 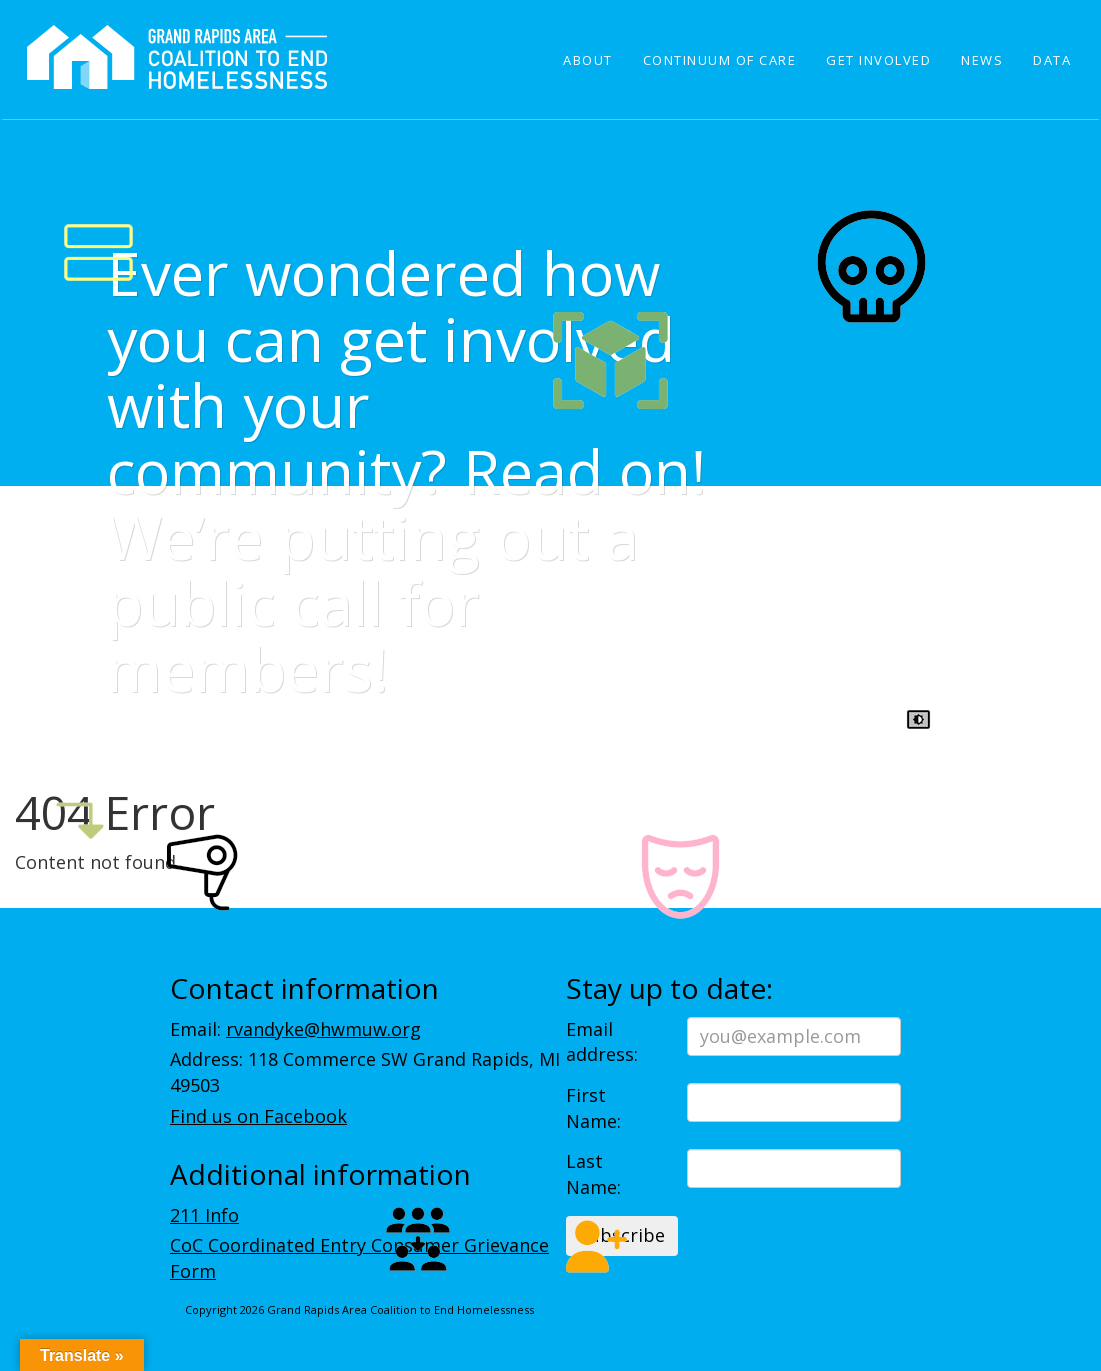 I want to click on scan or capture a 3D object, so click(x=610, y=360).